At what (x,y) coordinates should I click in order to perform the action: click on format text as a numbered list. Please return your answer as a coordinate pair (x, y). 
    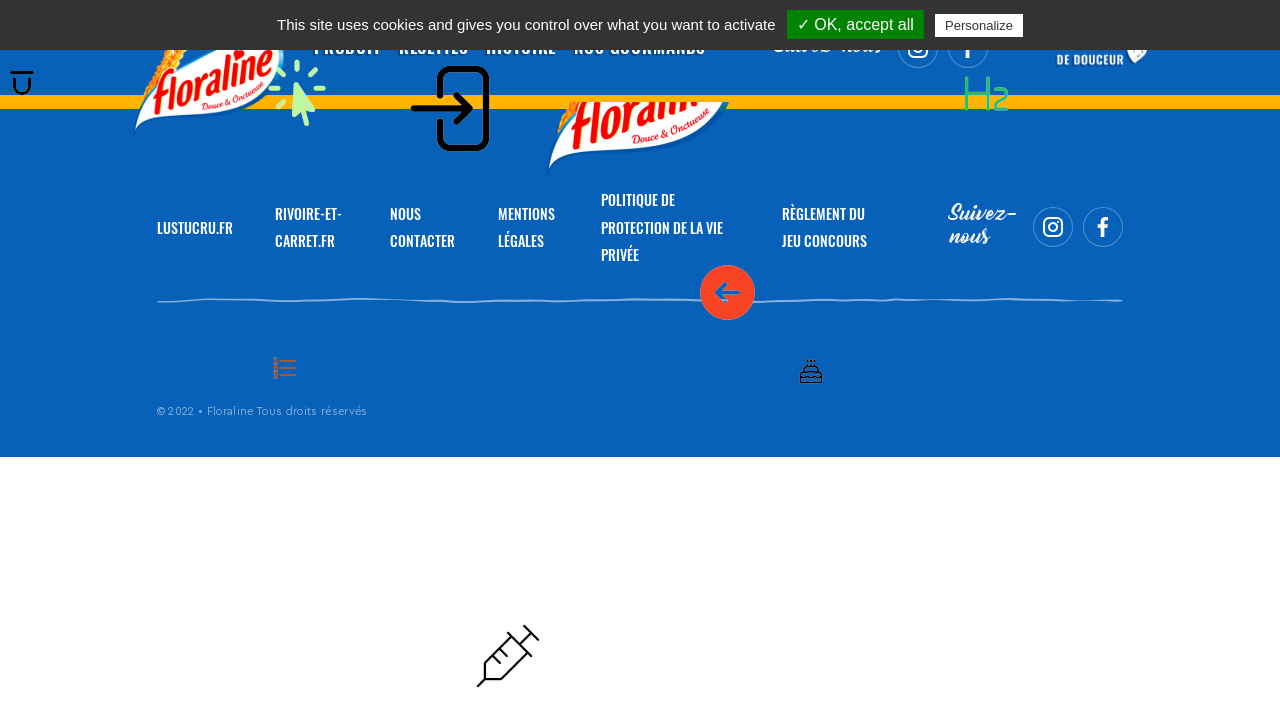
    Looking at the image, I should click on (285, 368).